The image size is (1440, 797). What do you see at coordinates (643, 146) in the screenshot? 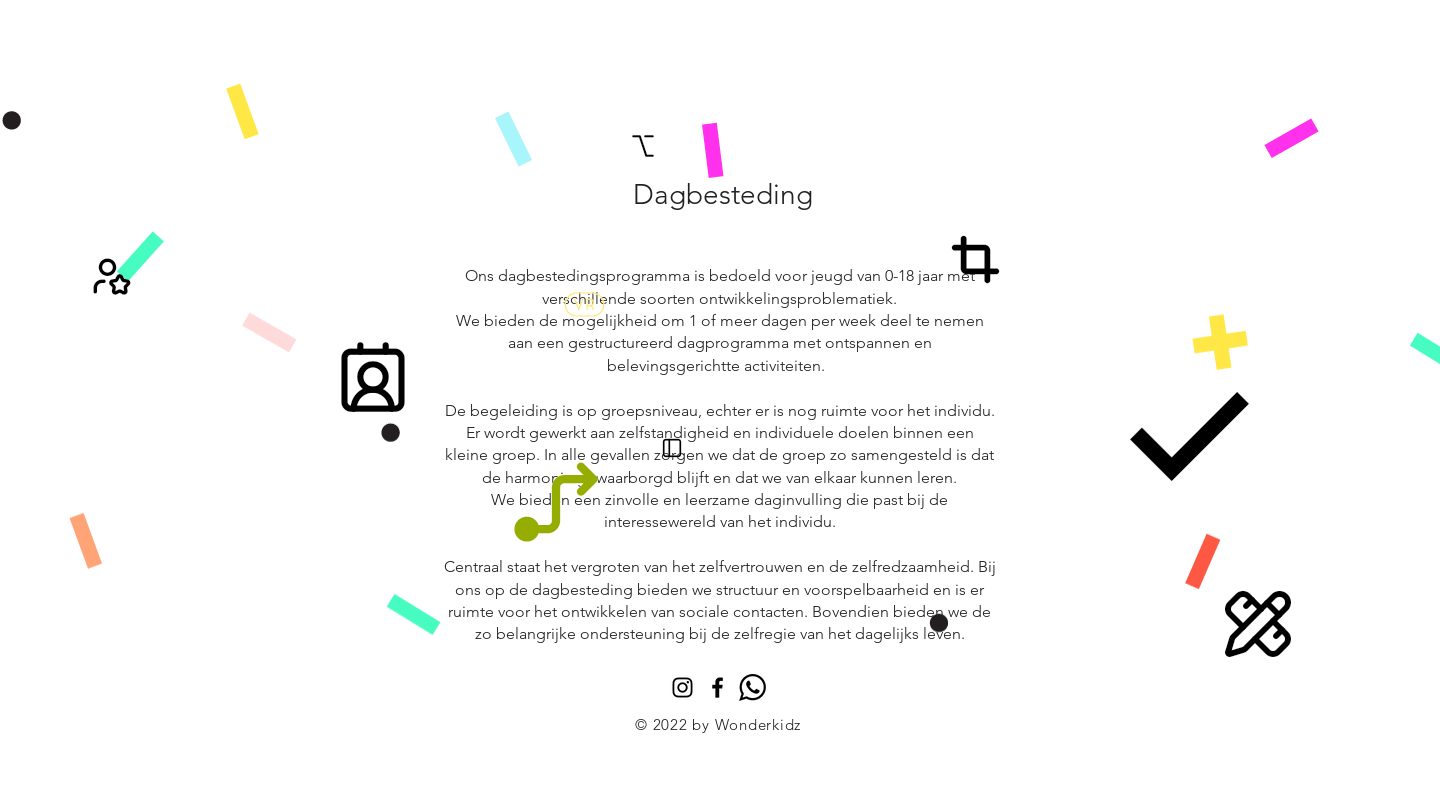
I see `access additional options or settings` at bounding box center [643, 146].